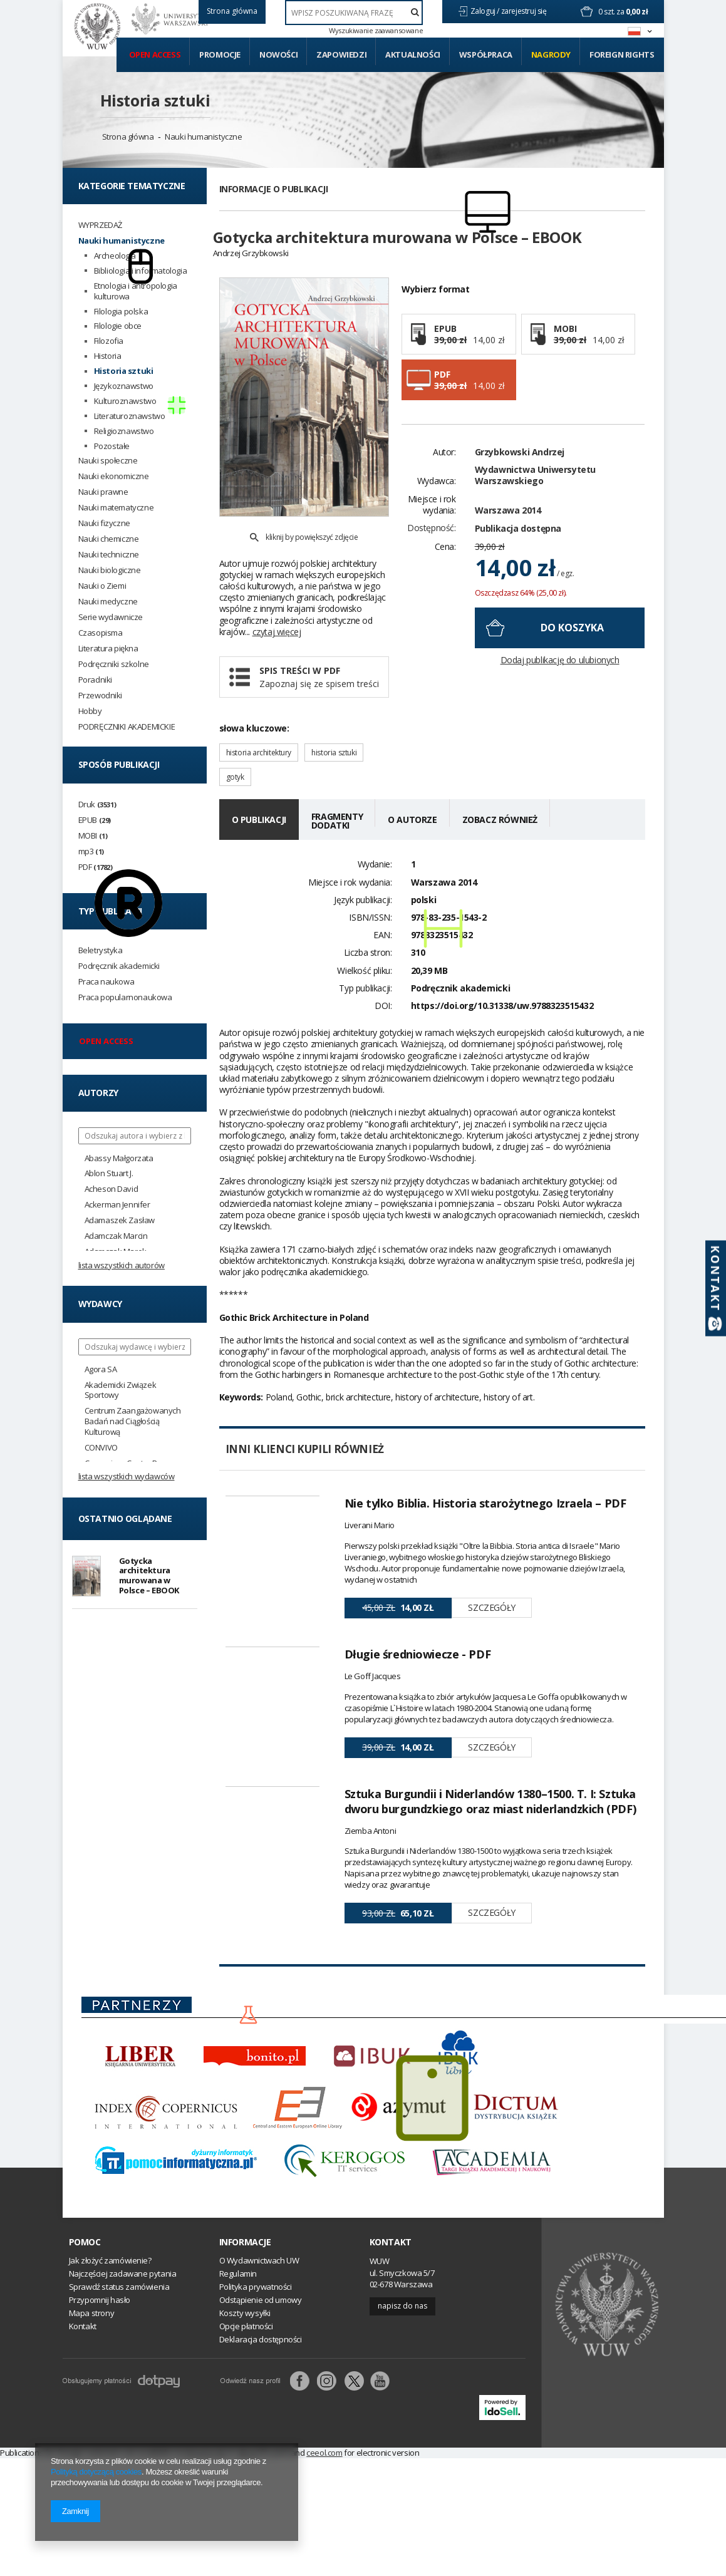  Describe the element at coordinates (432, 2098) in the screenshot. I see `tablet device with front-facing camera` at that location.